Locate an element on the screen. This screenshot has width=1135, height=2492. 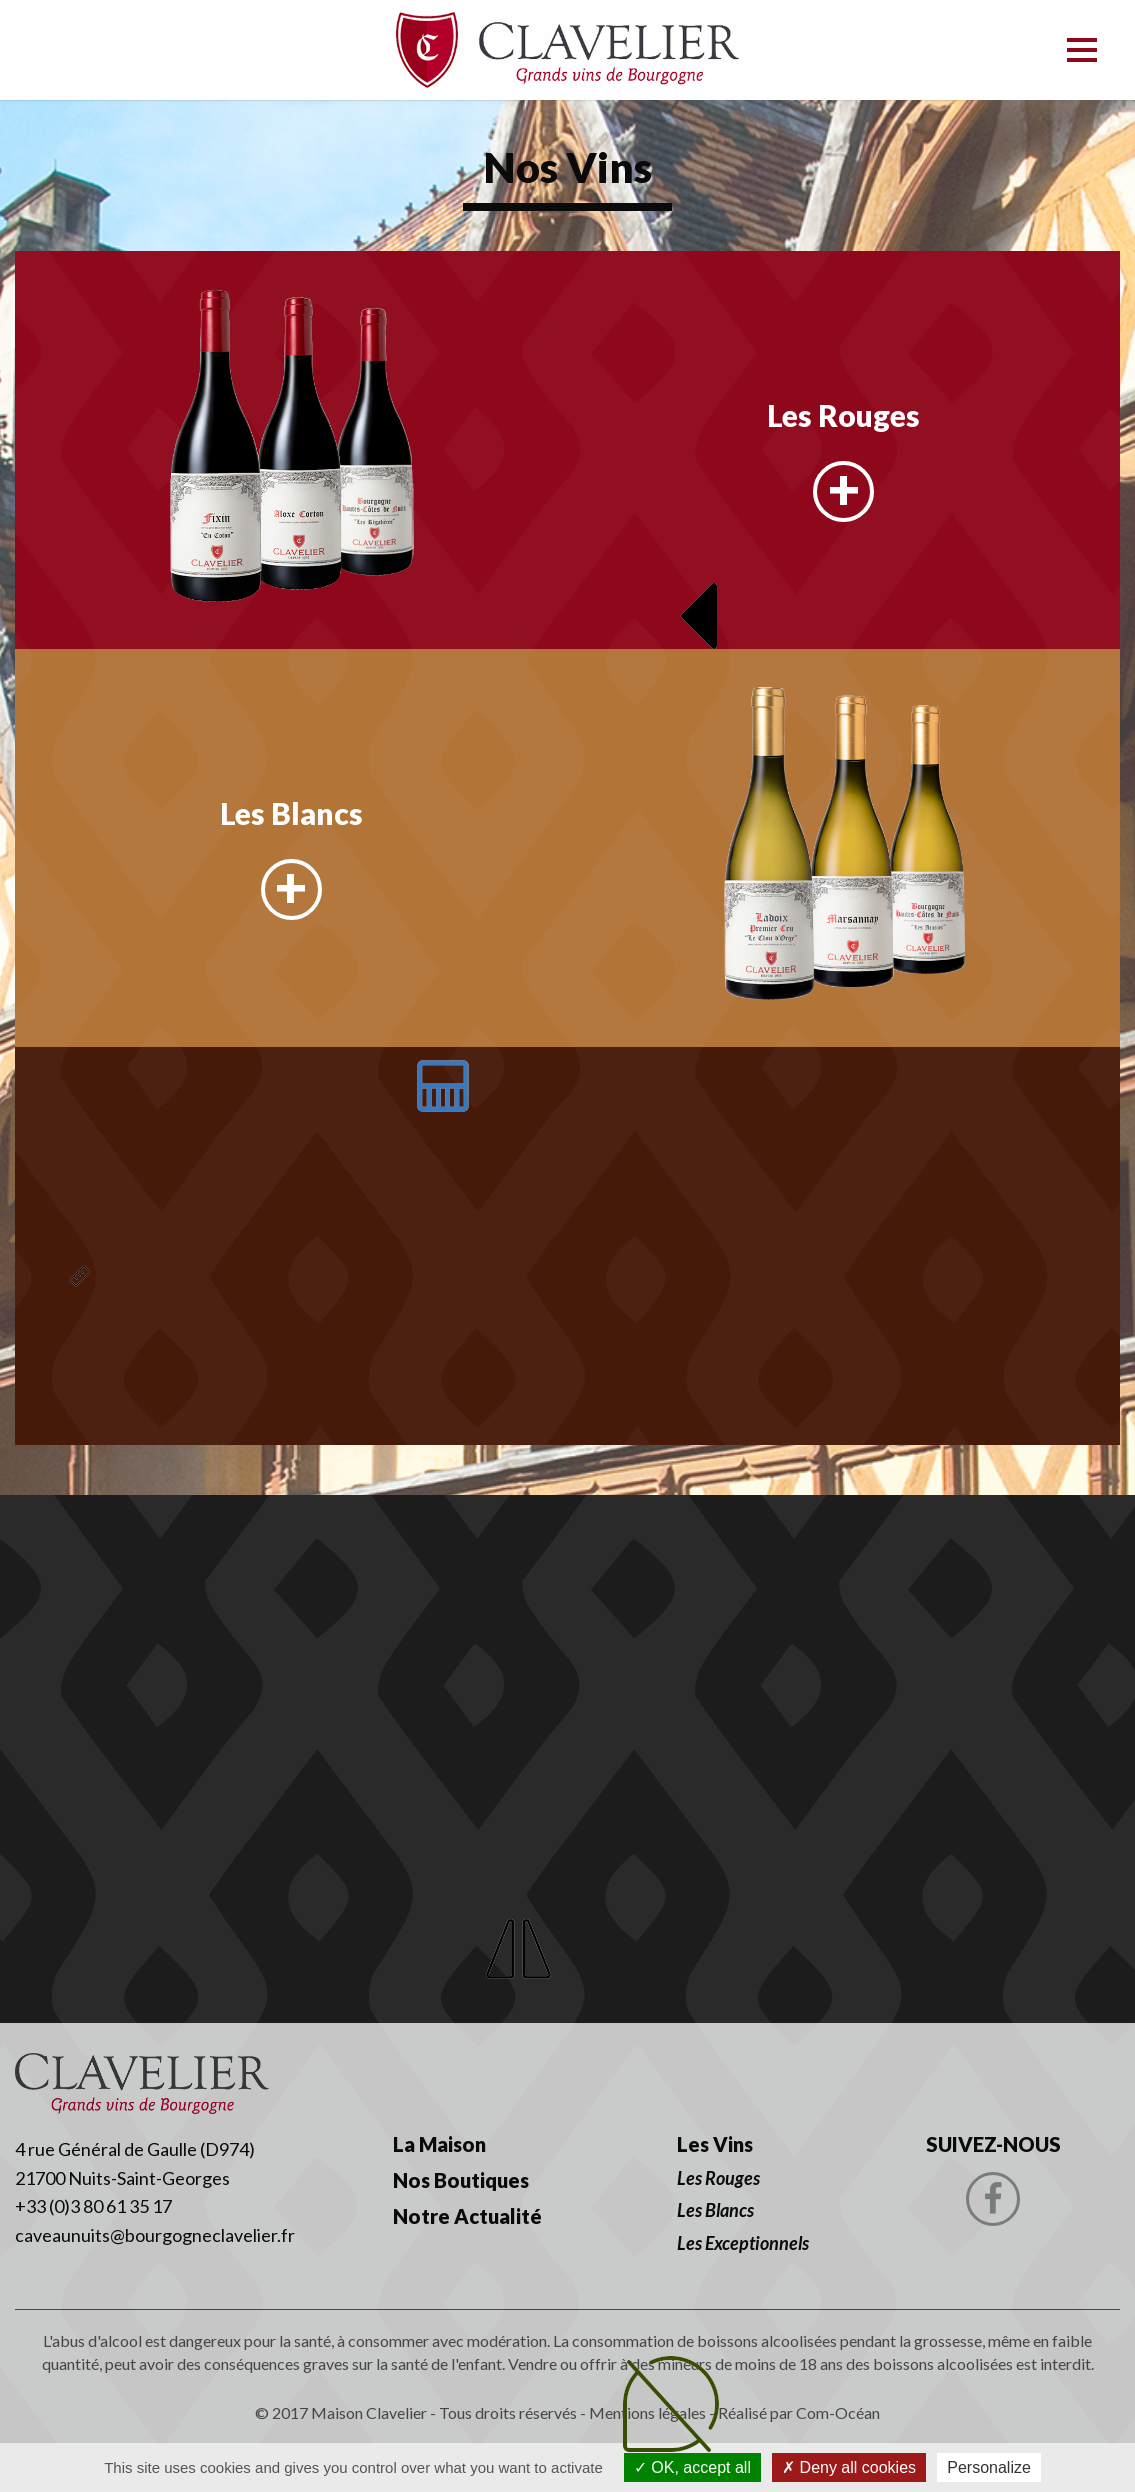
mute or disable chat notifications is located at coordinates (669, 2406).